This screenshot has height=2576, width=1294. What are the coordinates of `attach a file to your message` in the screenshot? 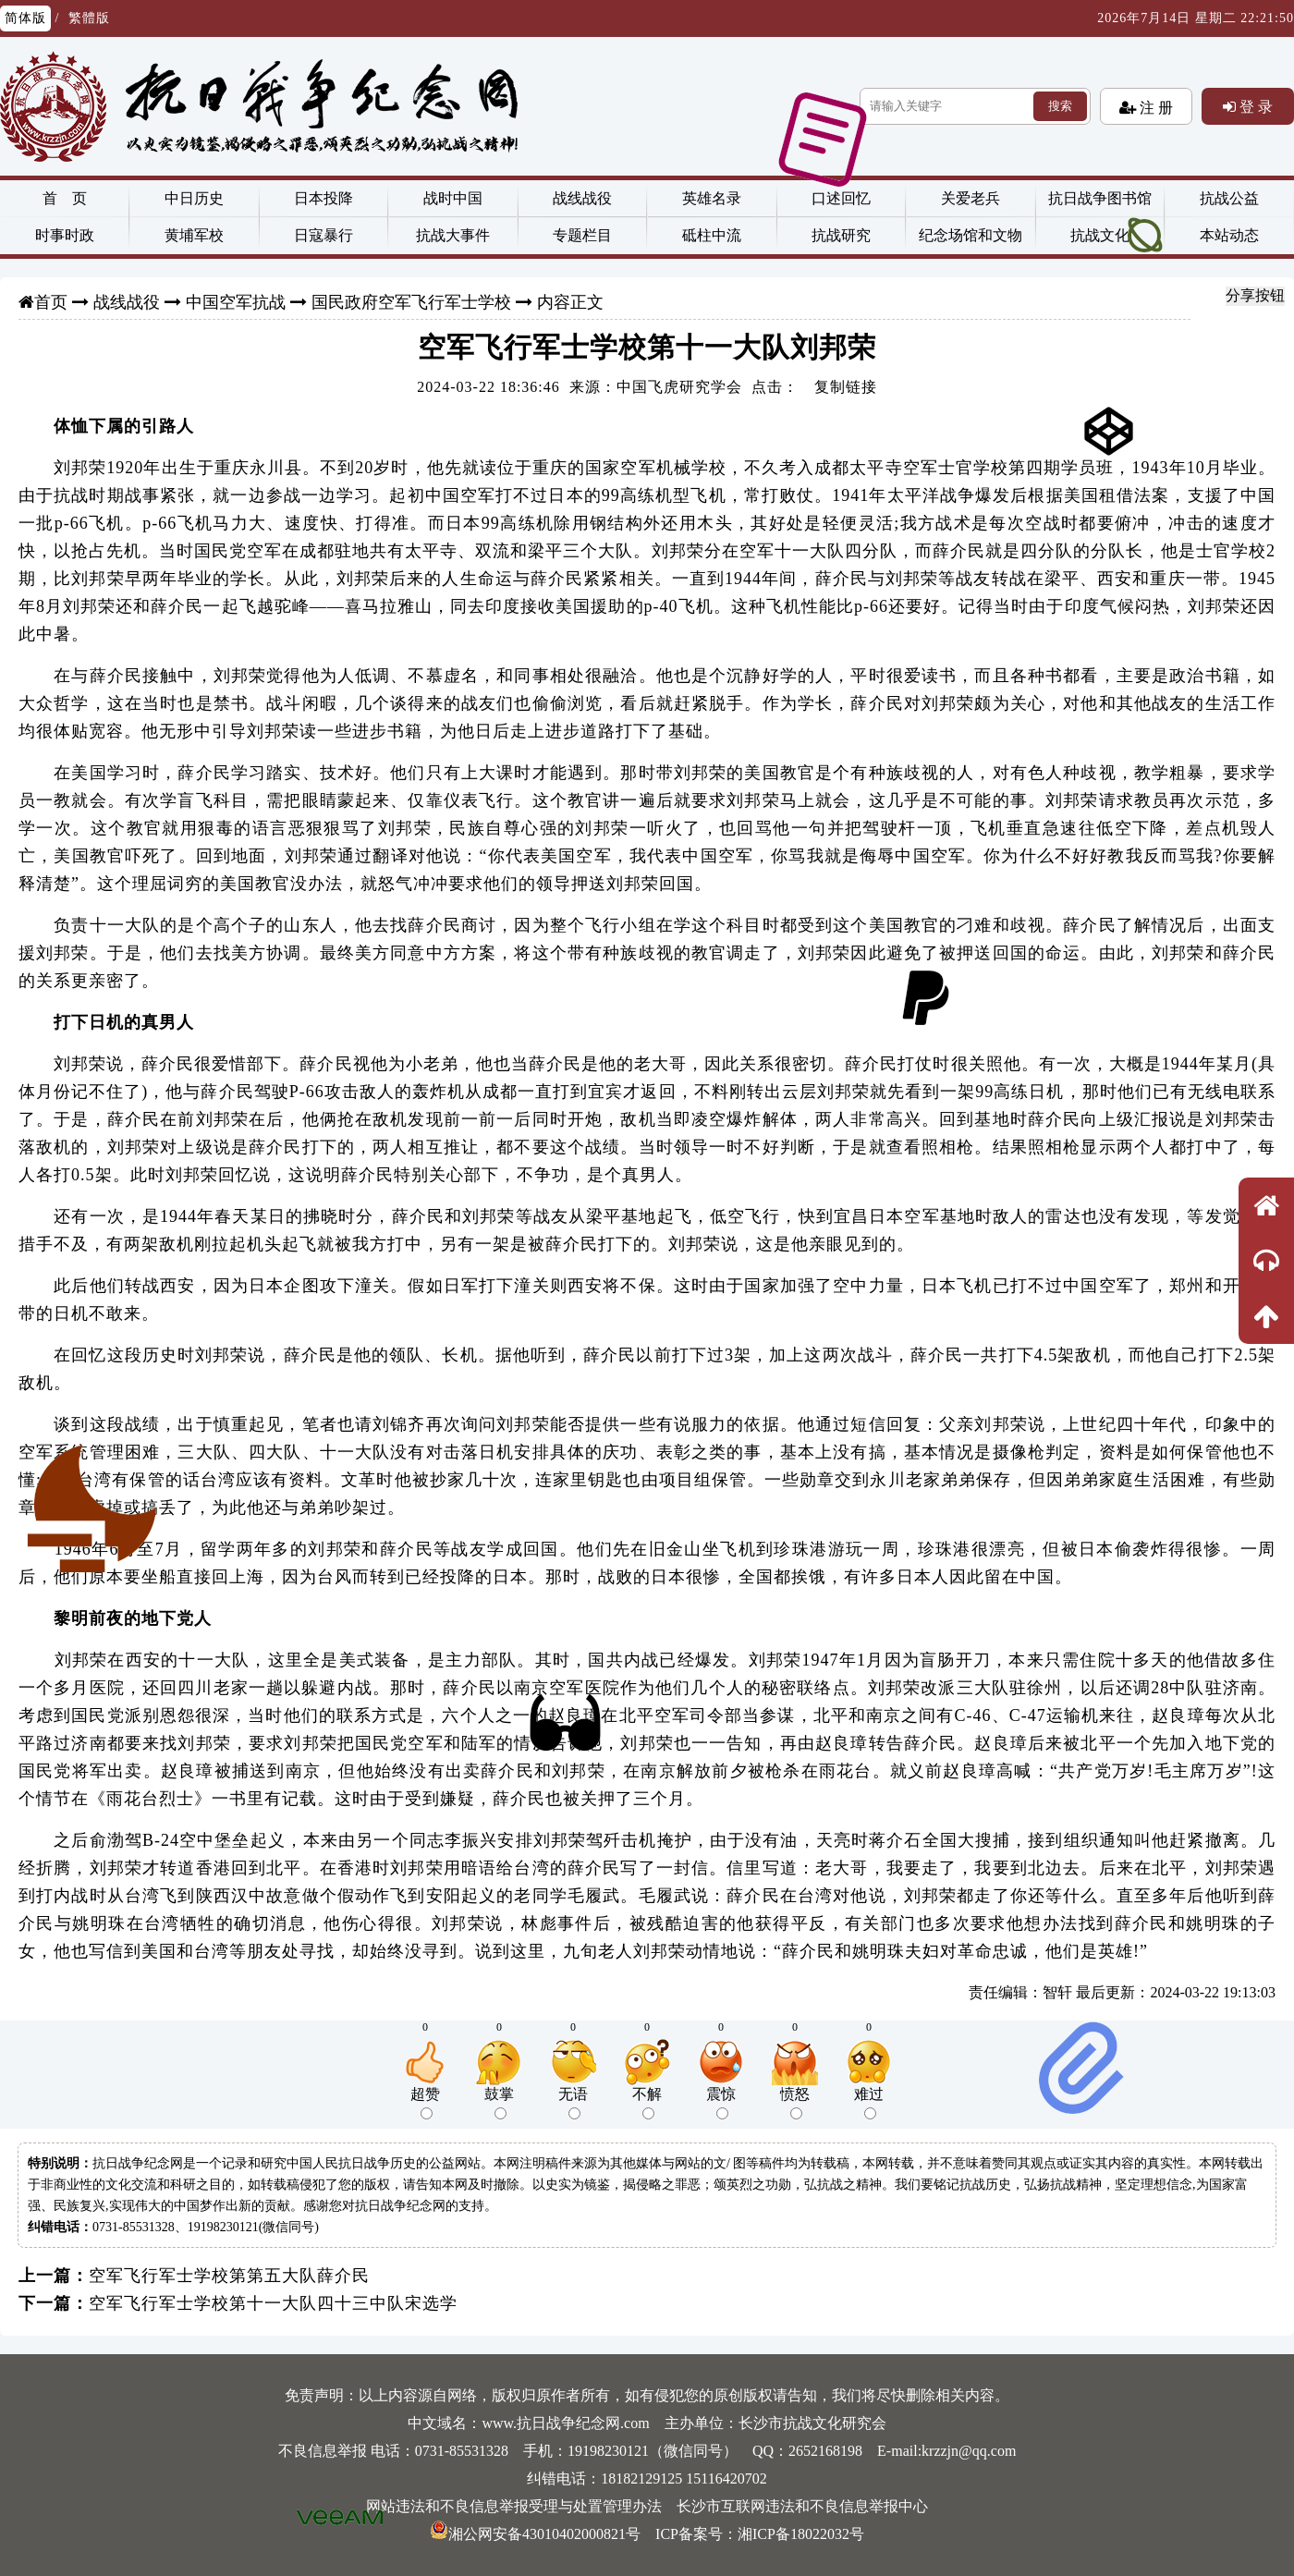 It's located at (1082, 2069).